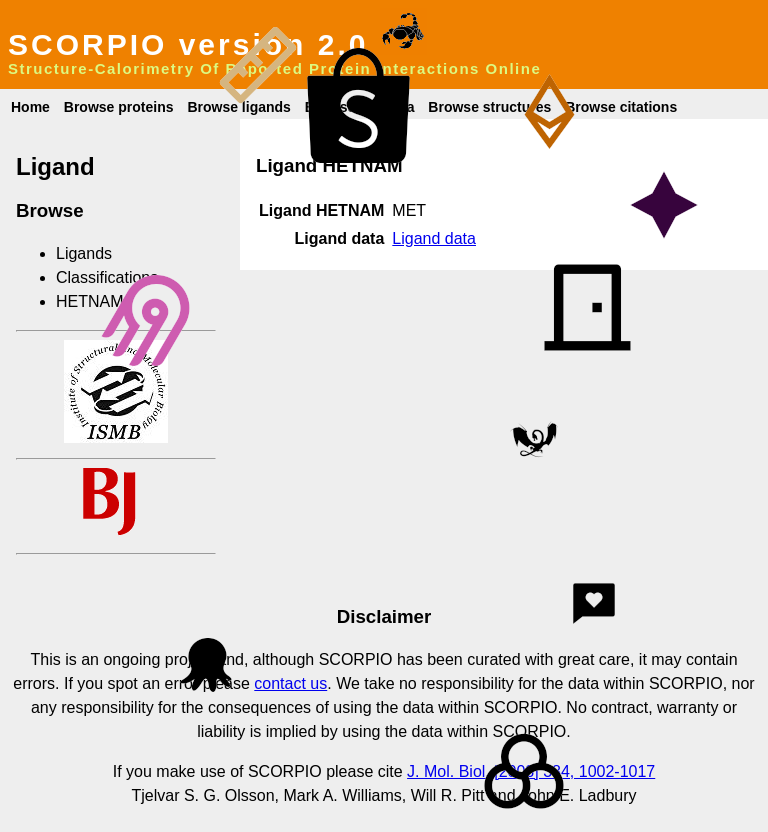  I want to click on Octopus Deploy logo, so click(206, 665).